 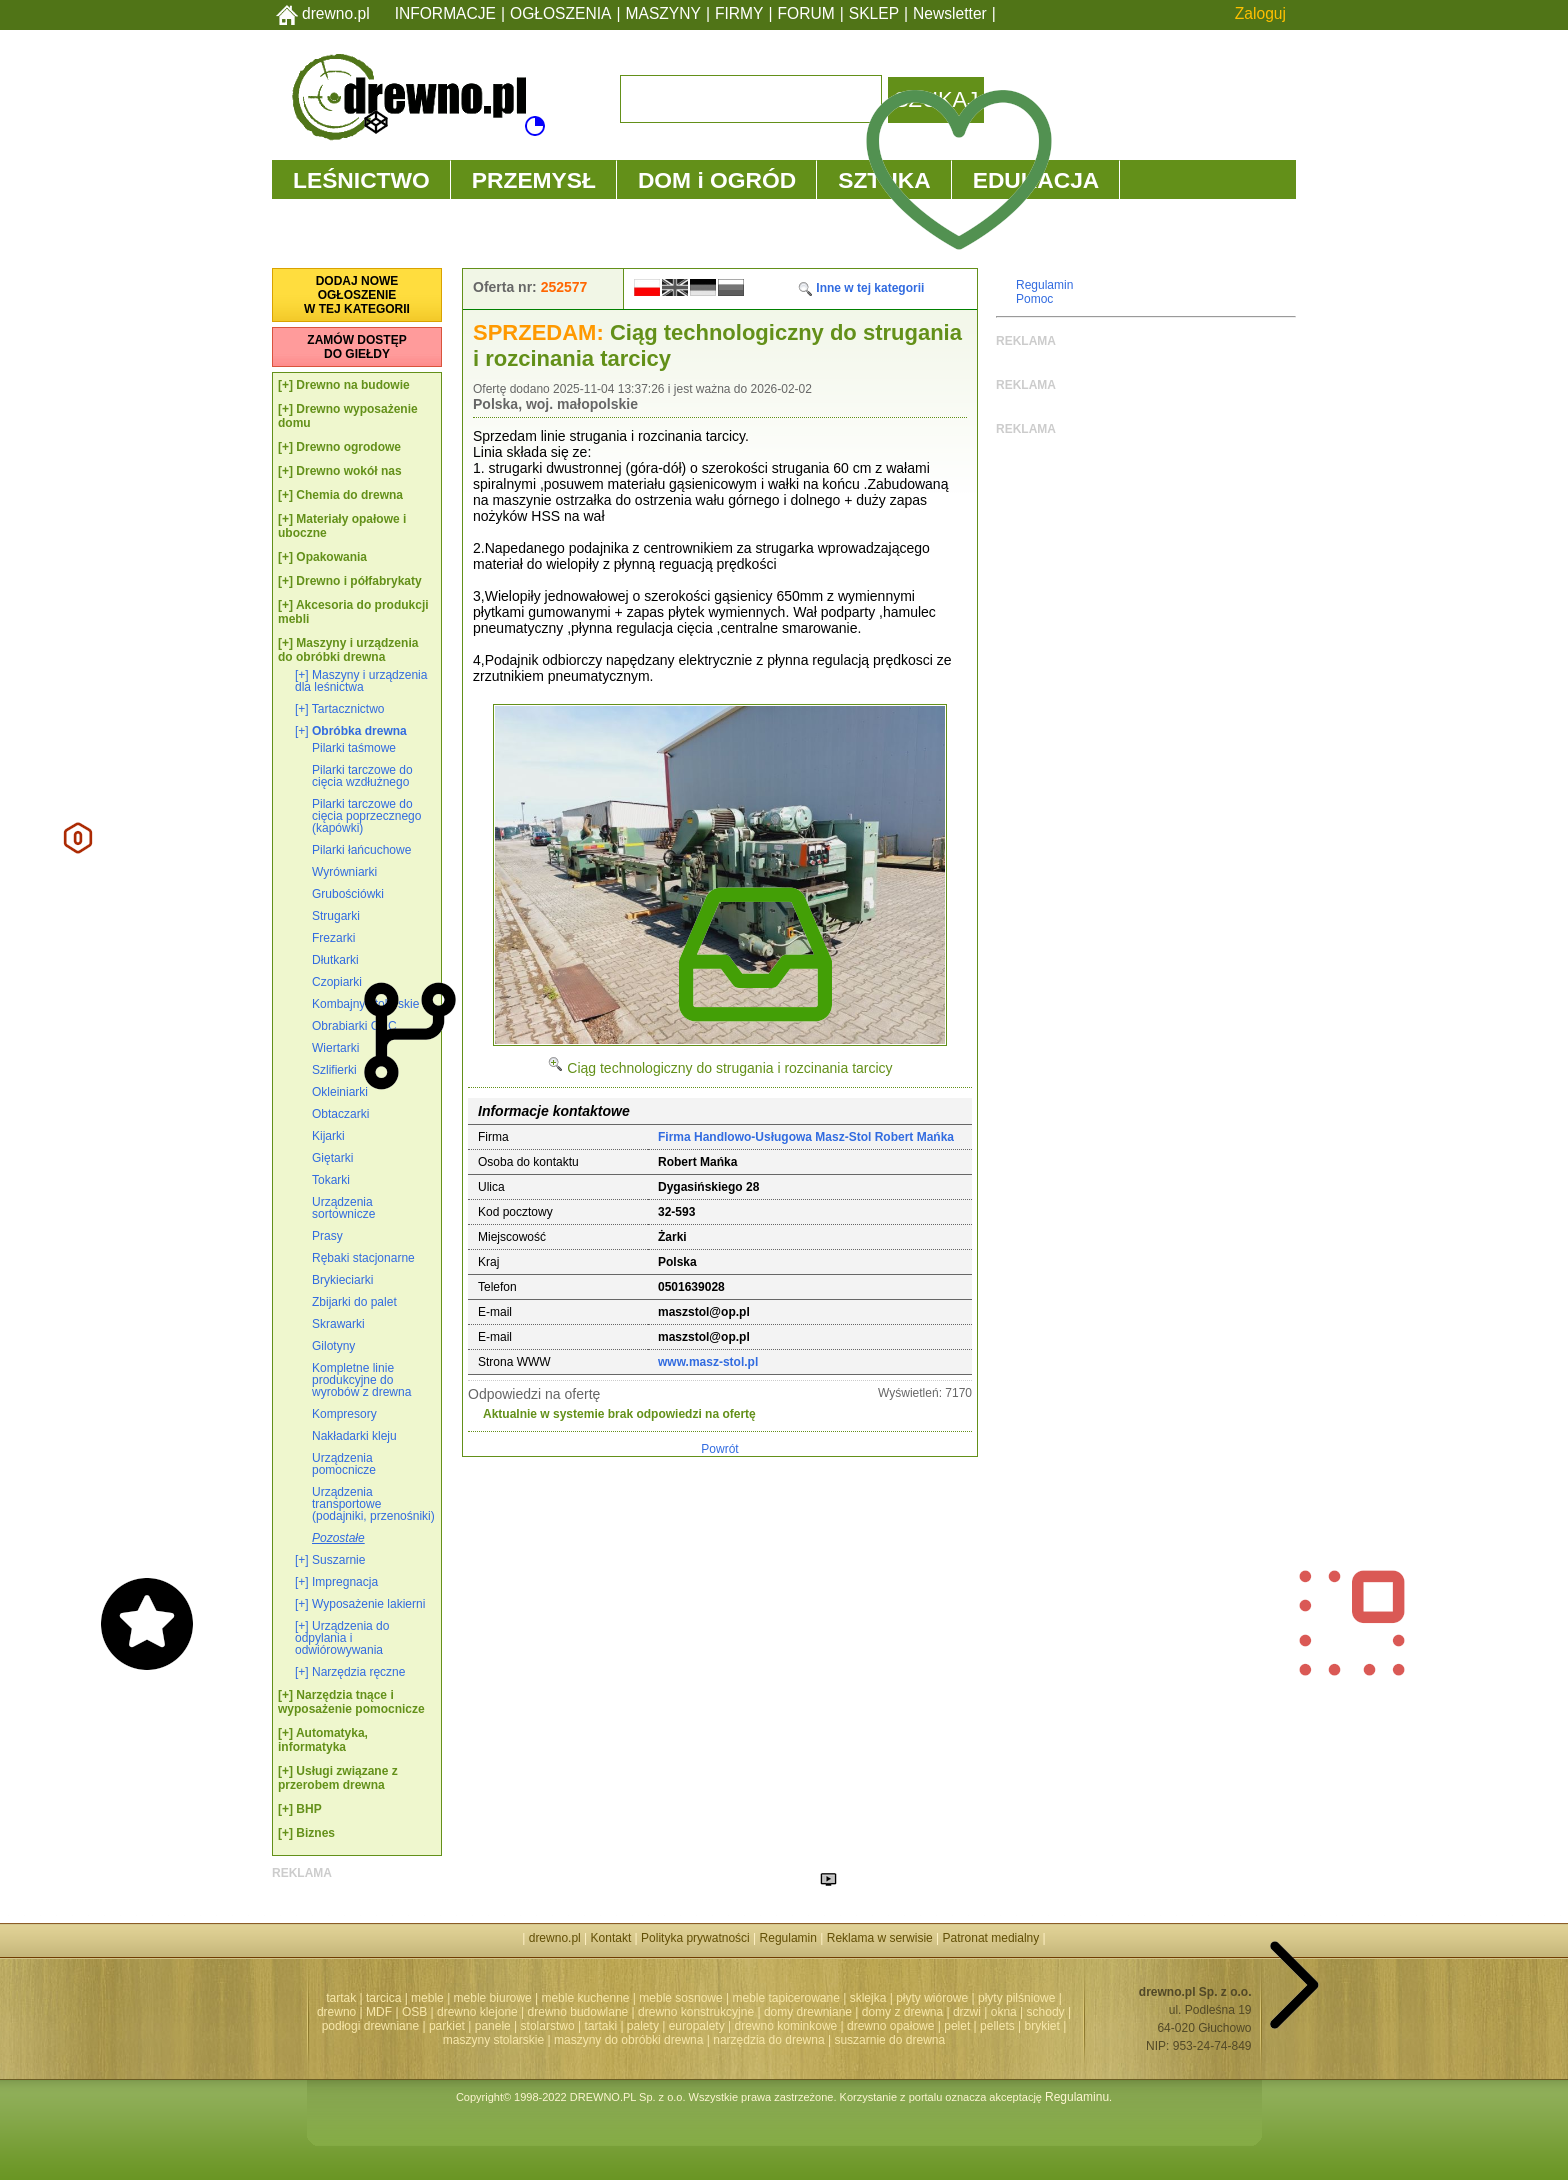 What do you see at coordinates (755, 954) in the screenshot?
I see `view your inbox` at bounding box center [755, 954].